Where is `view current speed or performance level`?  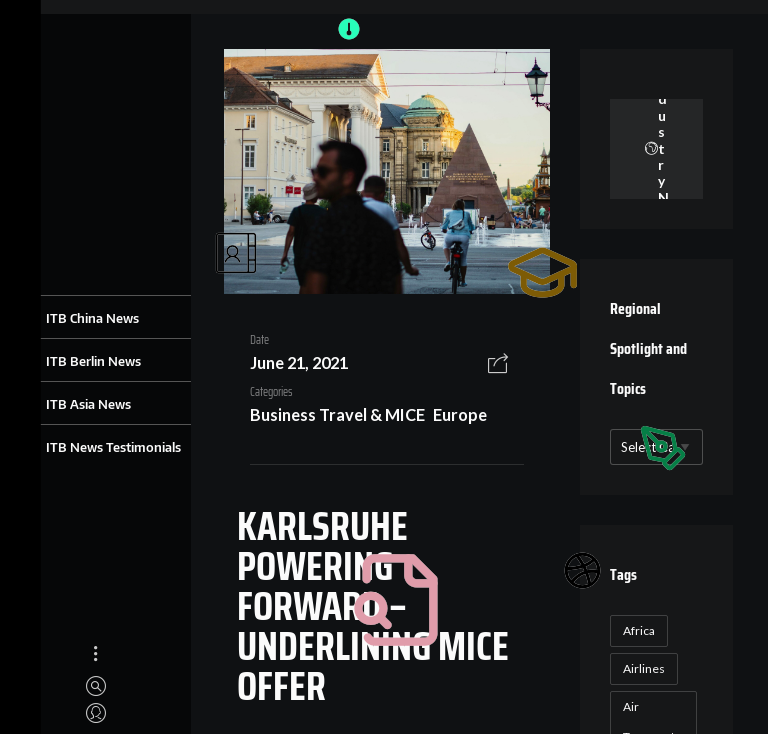
view current speed or performance level is located at coordinates (349, 29).